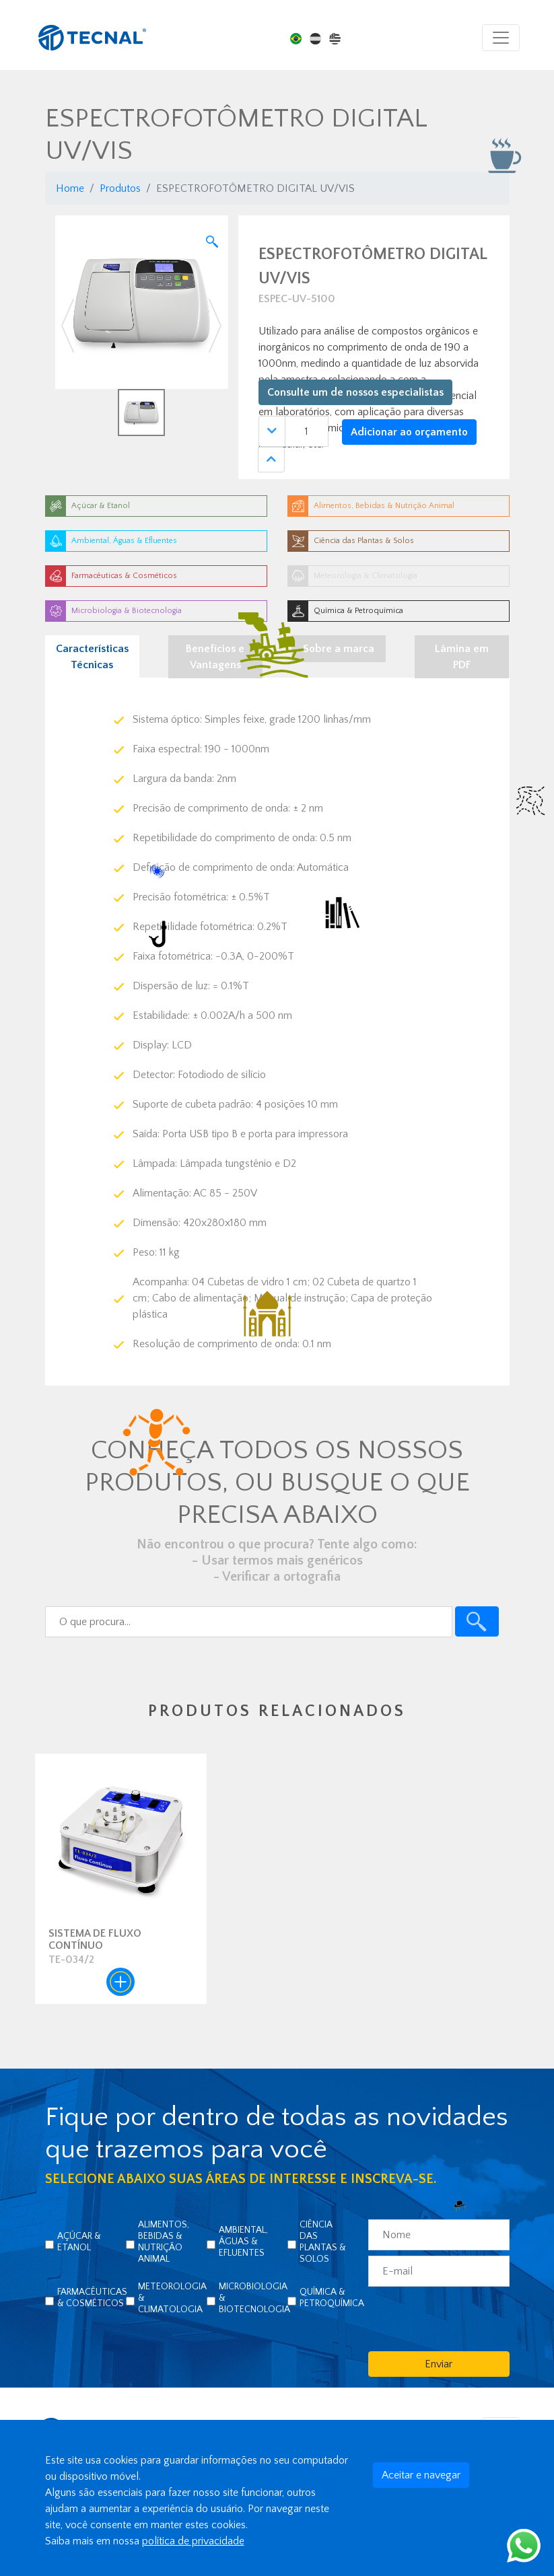 This screenshot has height=2576, width=554. What do you see at coordinates (504, 155) in the screenshot?
I see `find nearby coffee shops or cafés` at bounding box center [504, 155].